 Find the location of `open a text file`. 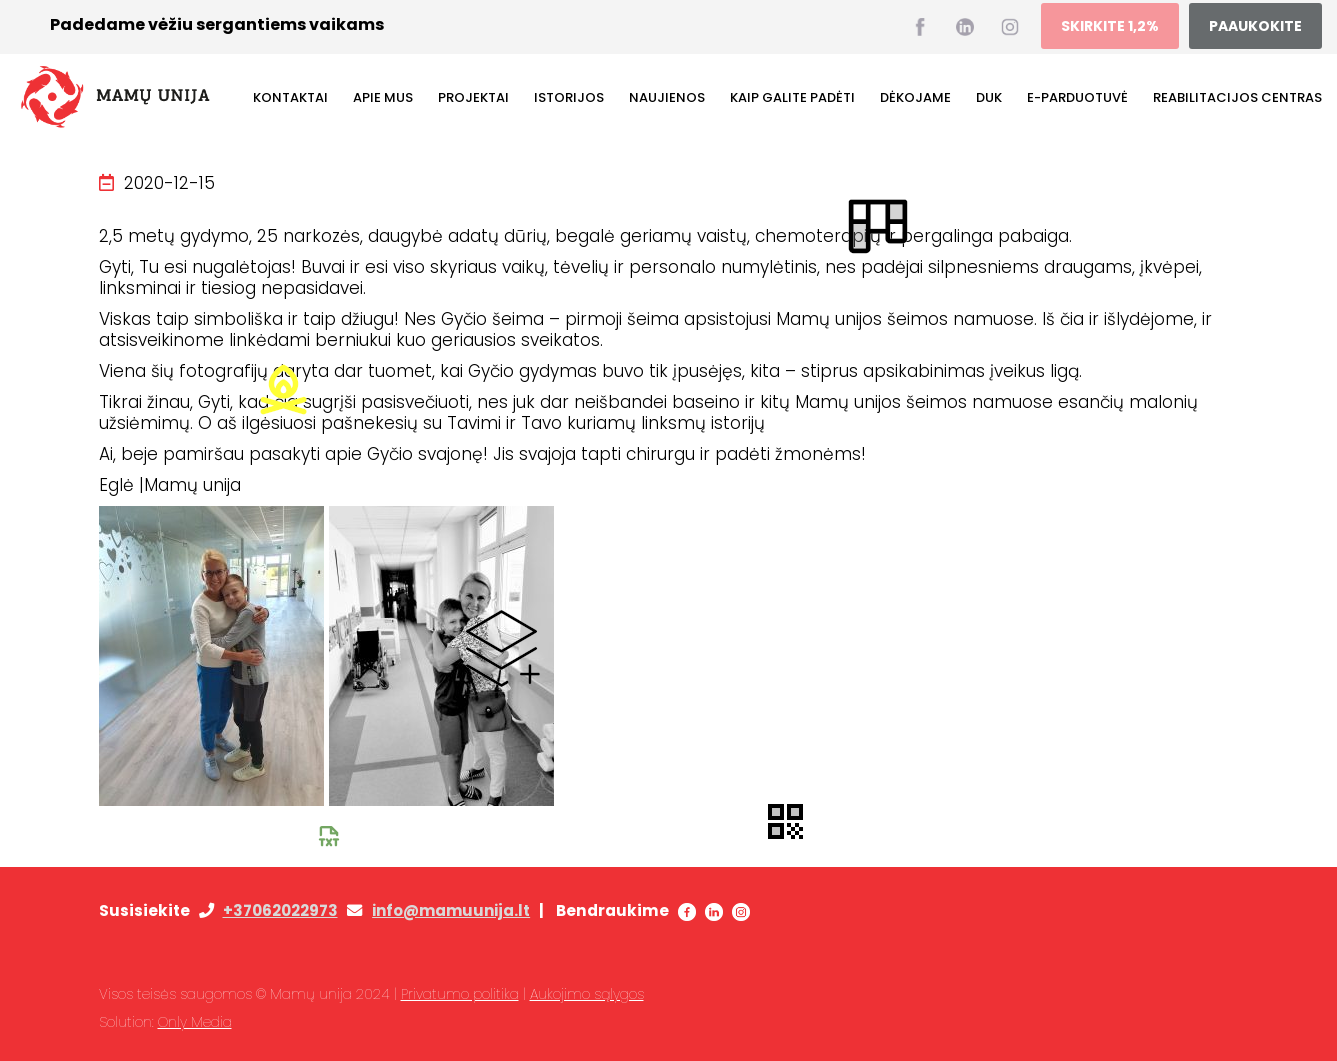

open a text file is located at coordinates (329, 837).